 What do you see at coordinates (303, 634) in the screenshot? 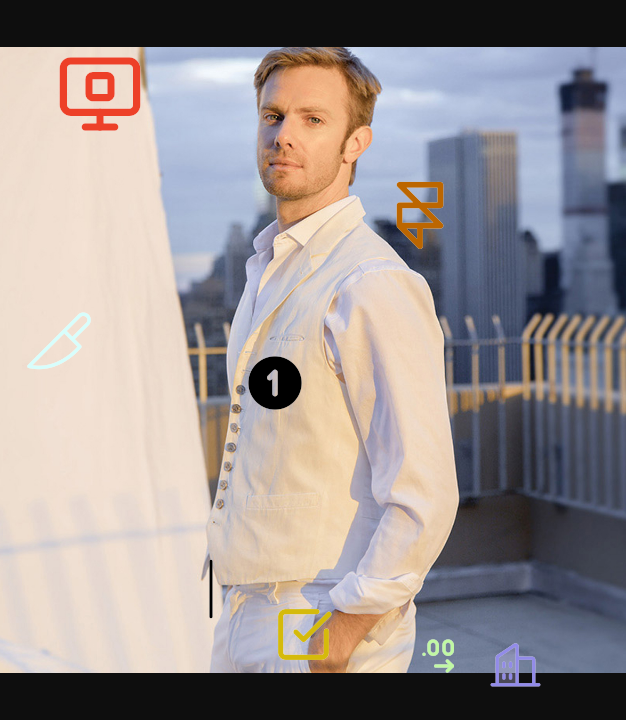
I see `mark task as complete` at bounding box center [303, 634].